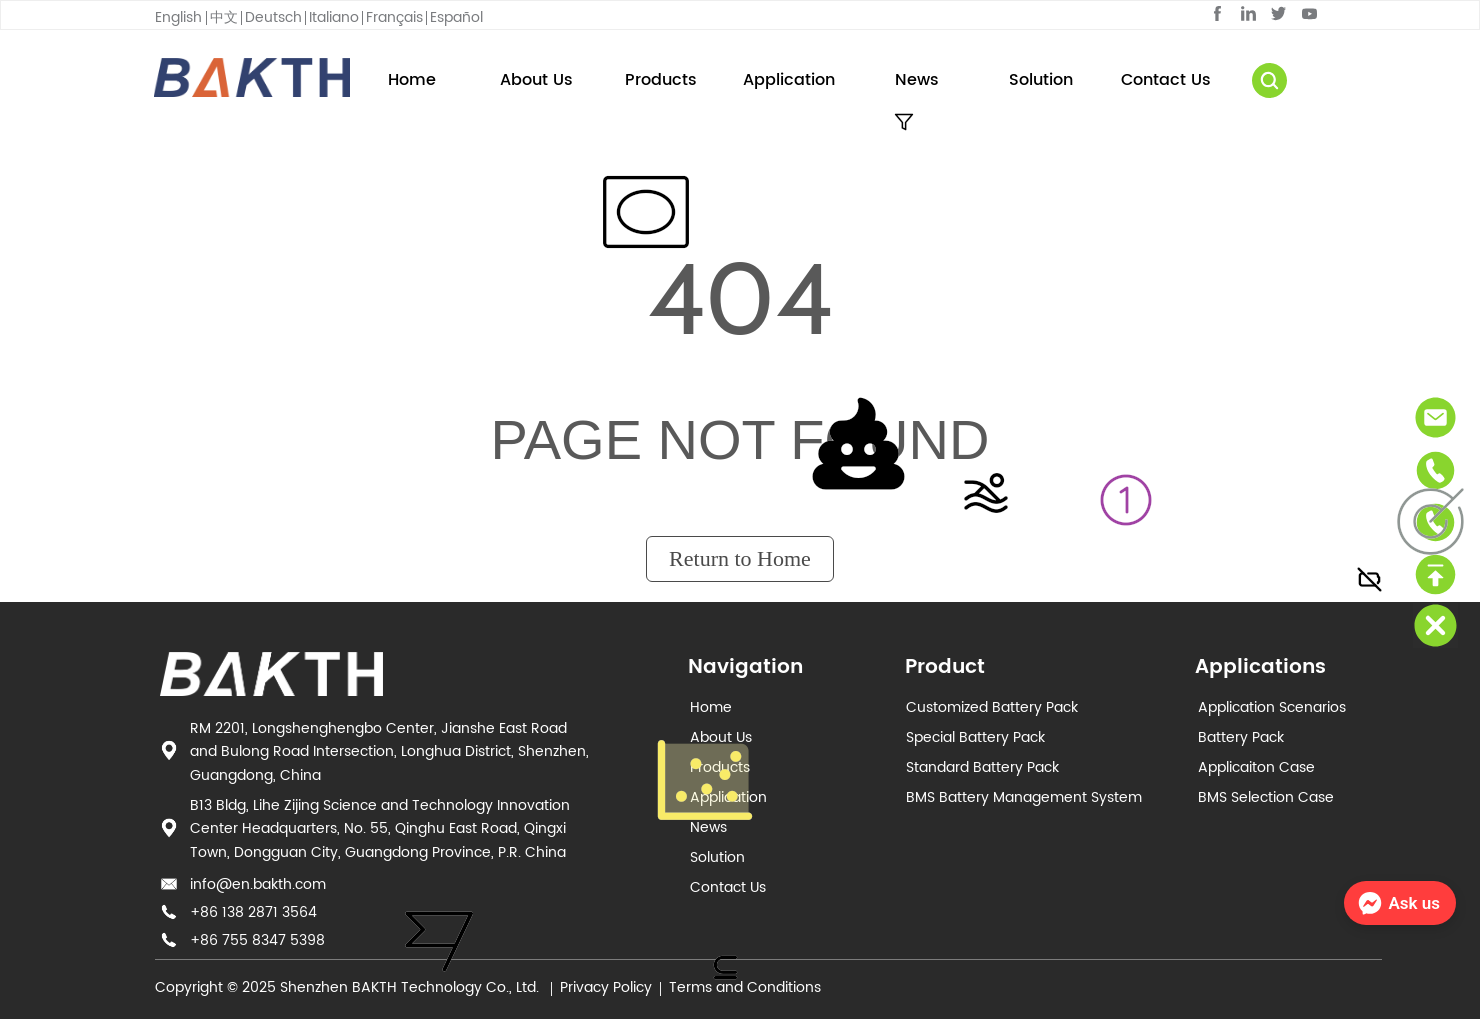 The width and height of the screenshot is (1480, 1019). What do you see at coordinates (858, 443) in the screenshot?
I see `add a poop emoji reaction` at bounding box center [858, 443].